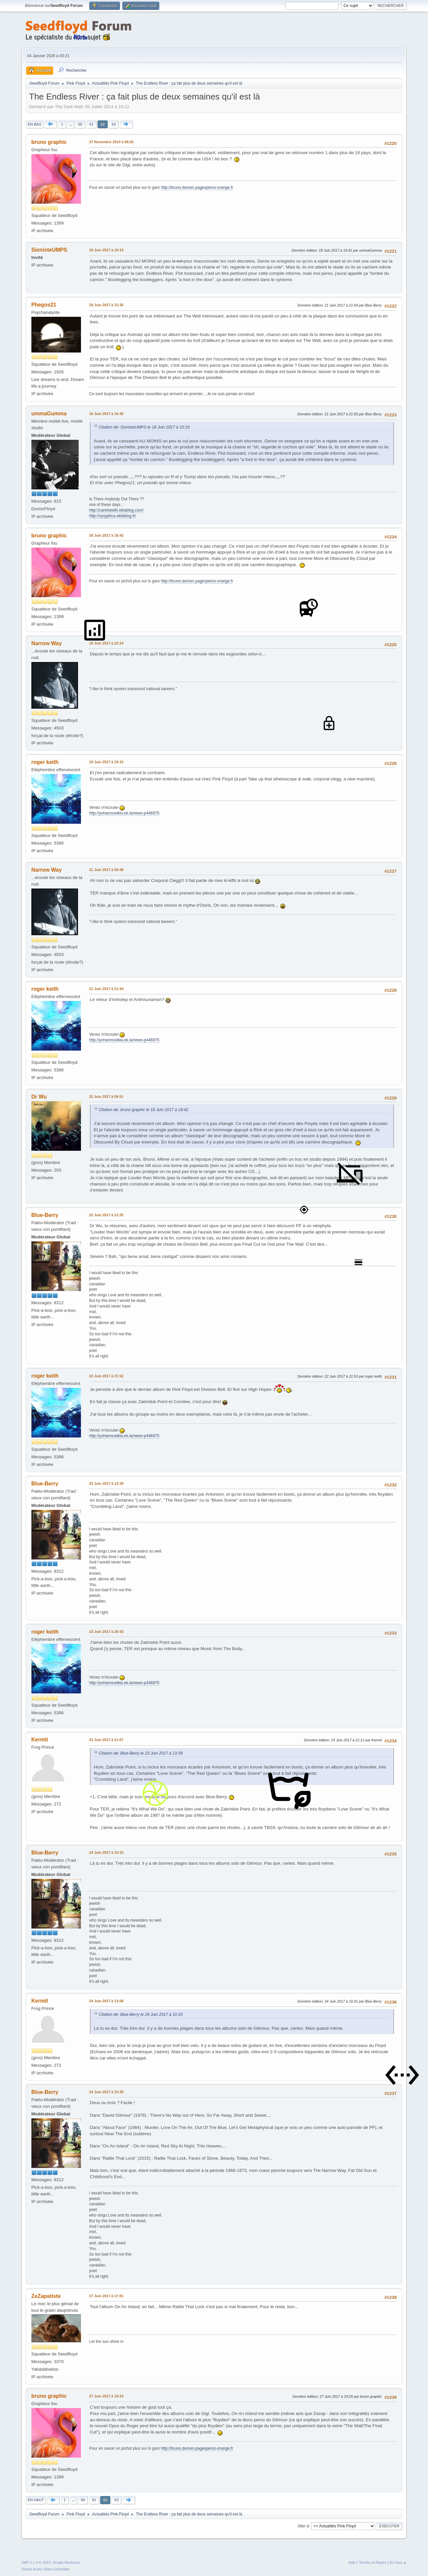  What do you see at coordinates (402, 2075) in the screenshot?
I see `access ethernet or wired network settings` at bounding box center [402, 2075].